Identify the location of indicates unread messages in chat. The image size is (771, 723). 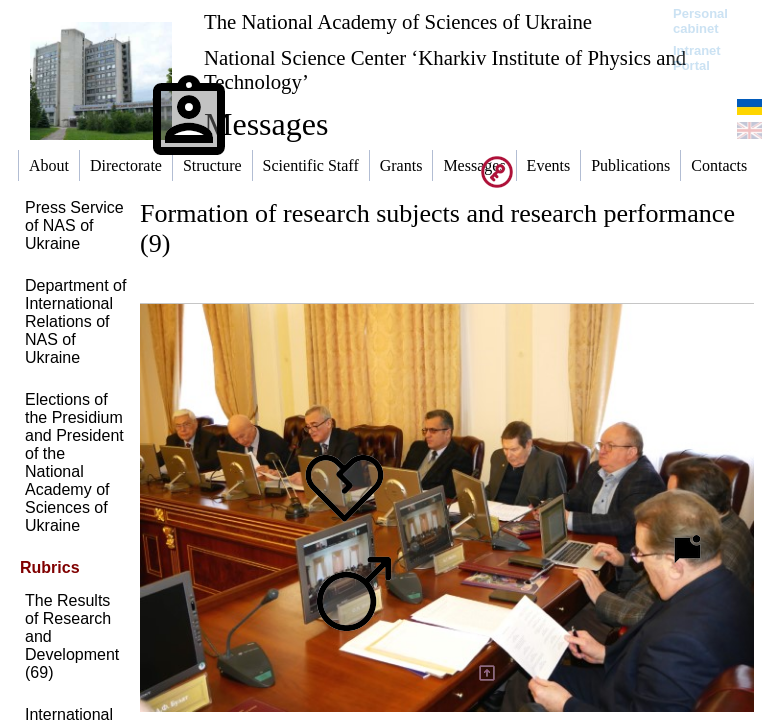
(687, 550).